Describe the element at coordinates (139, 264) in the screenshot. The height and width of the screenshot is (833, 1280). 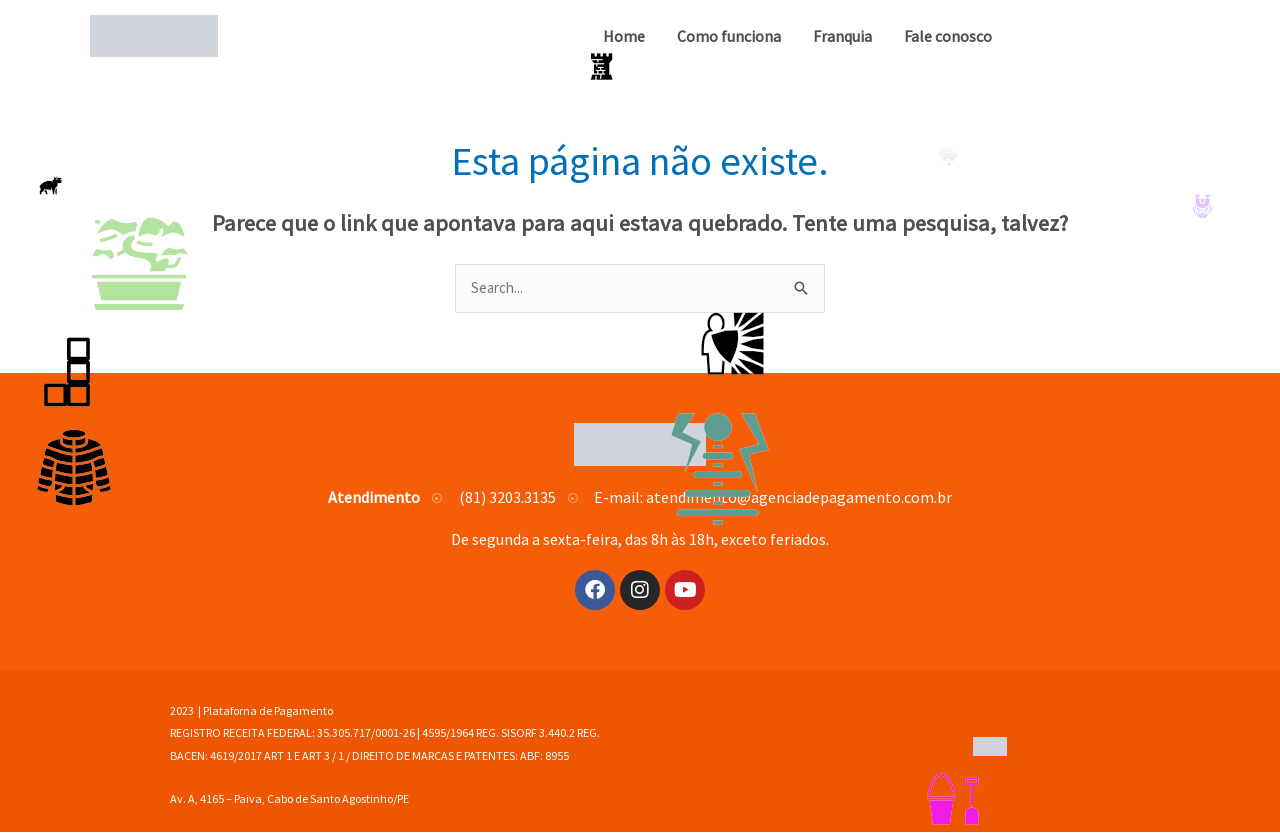
I see `access zen garden or meditation features` at that location.